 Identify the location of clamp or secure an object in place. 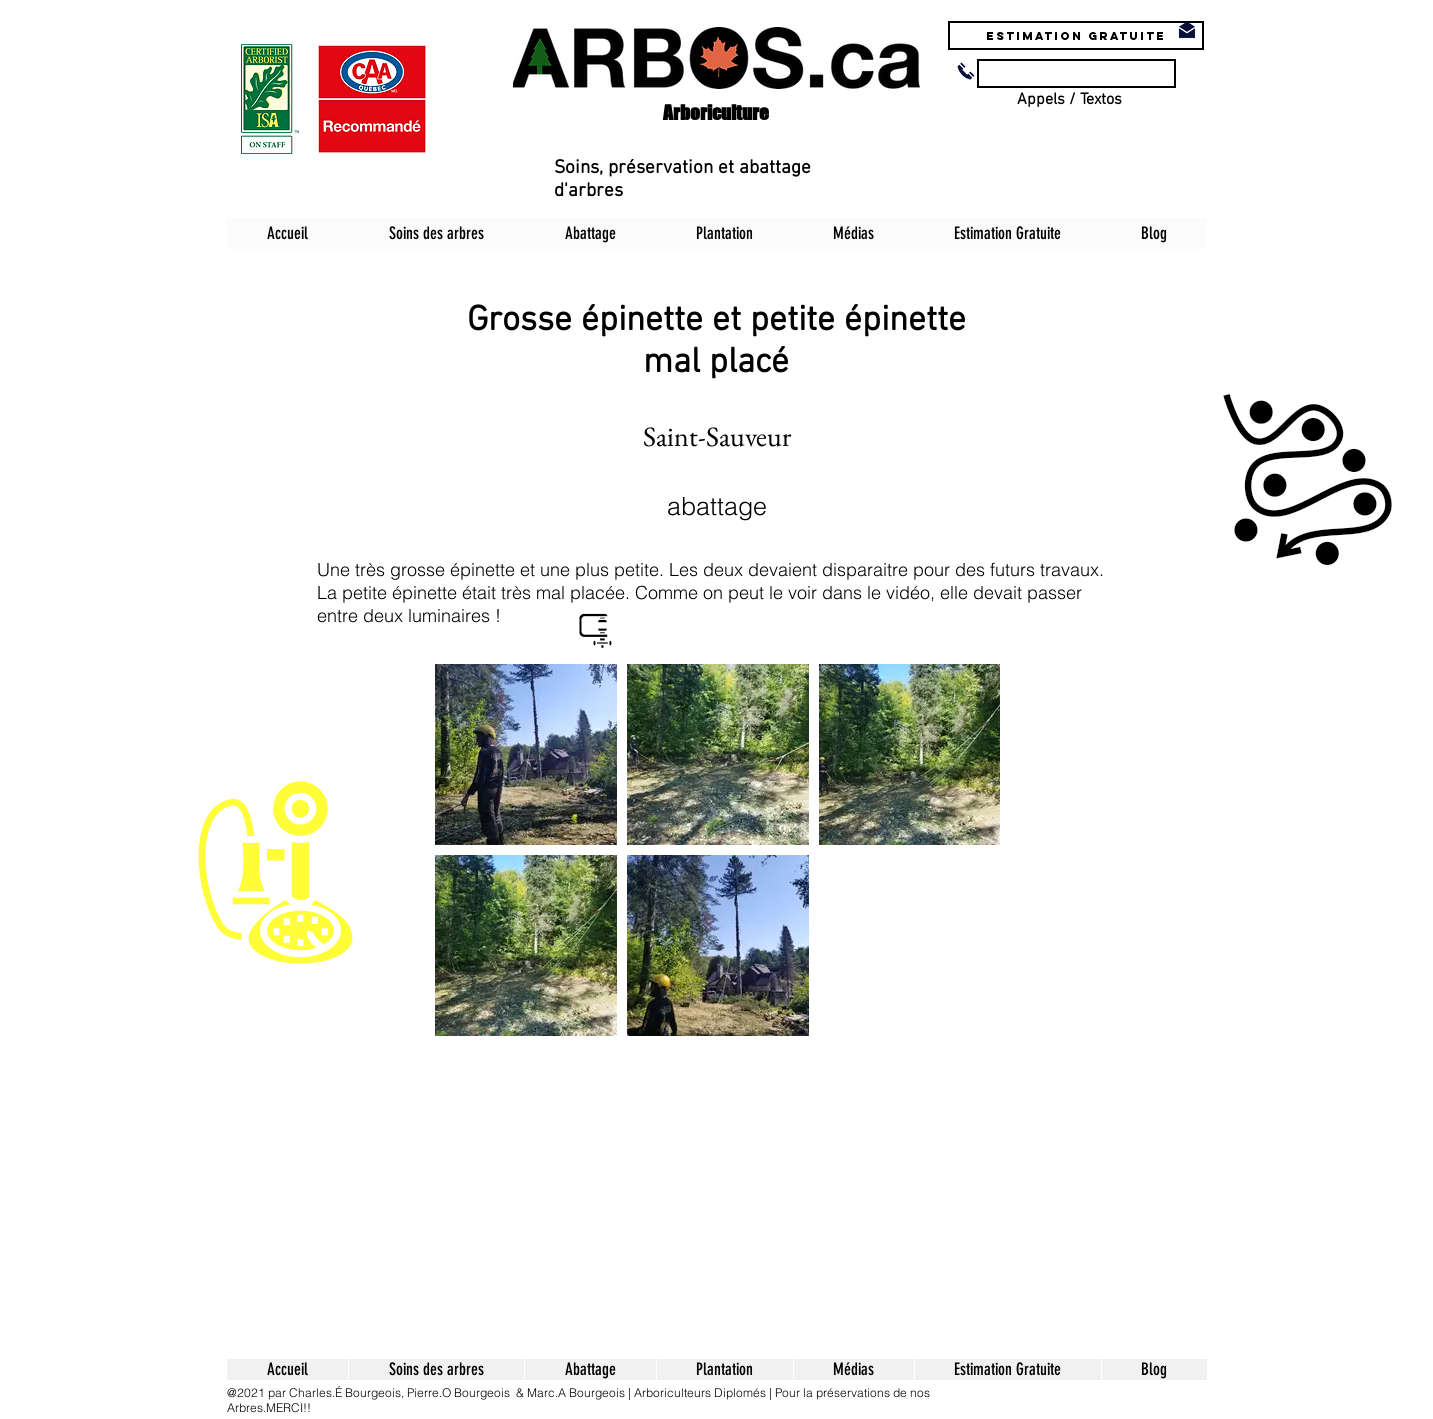
(594, 631).